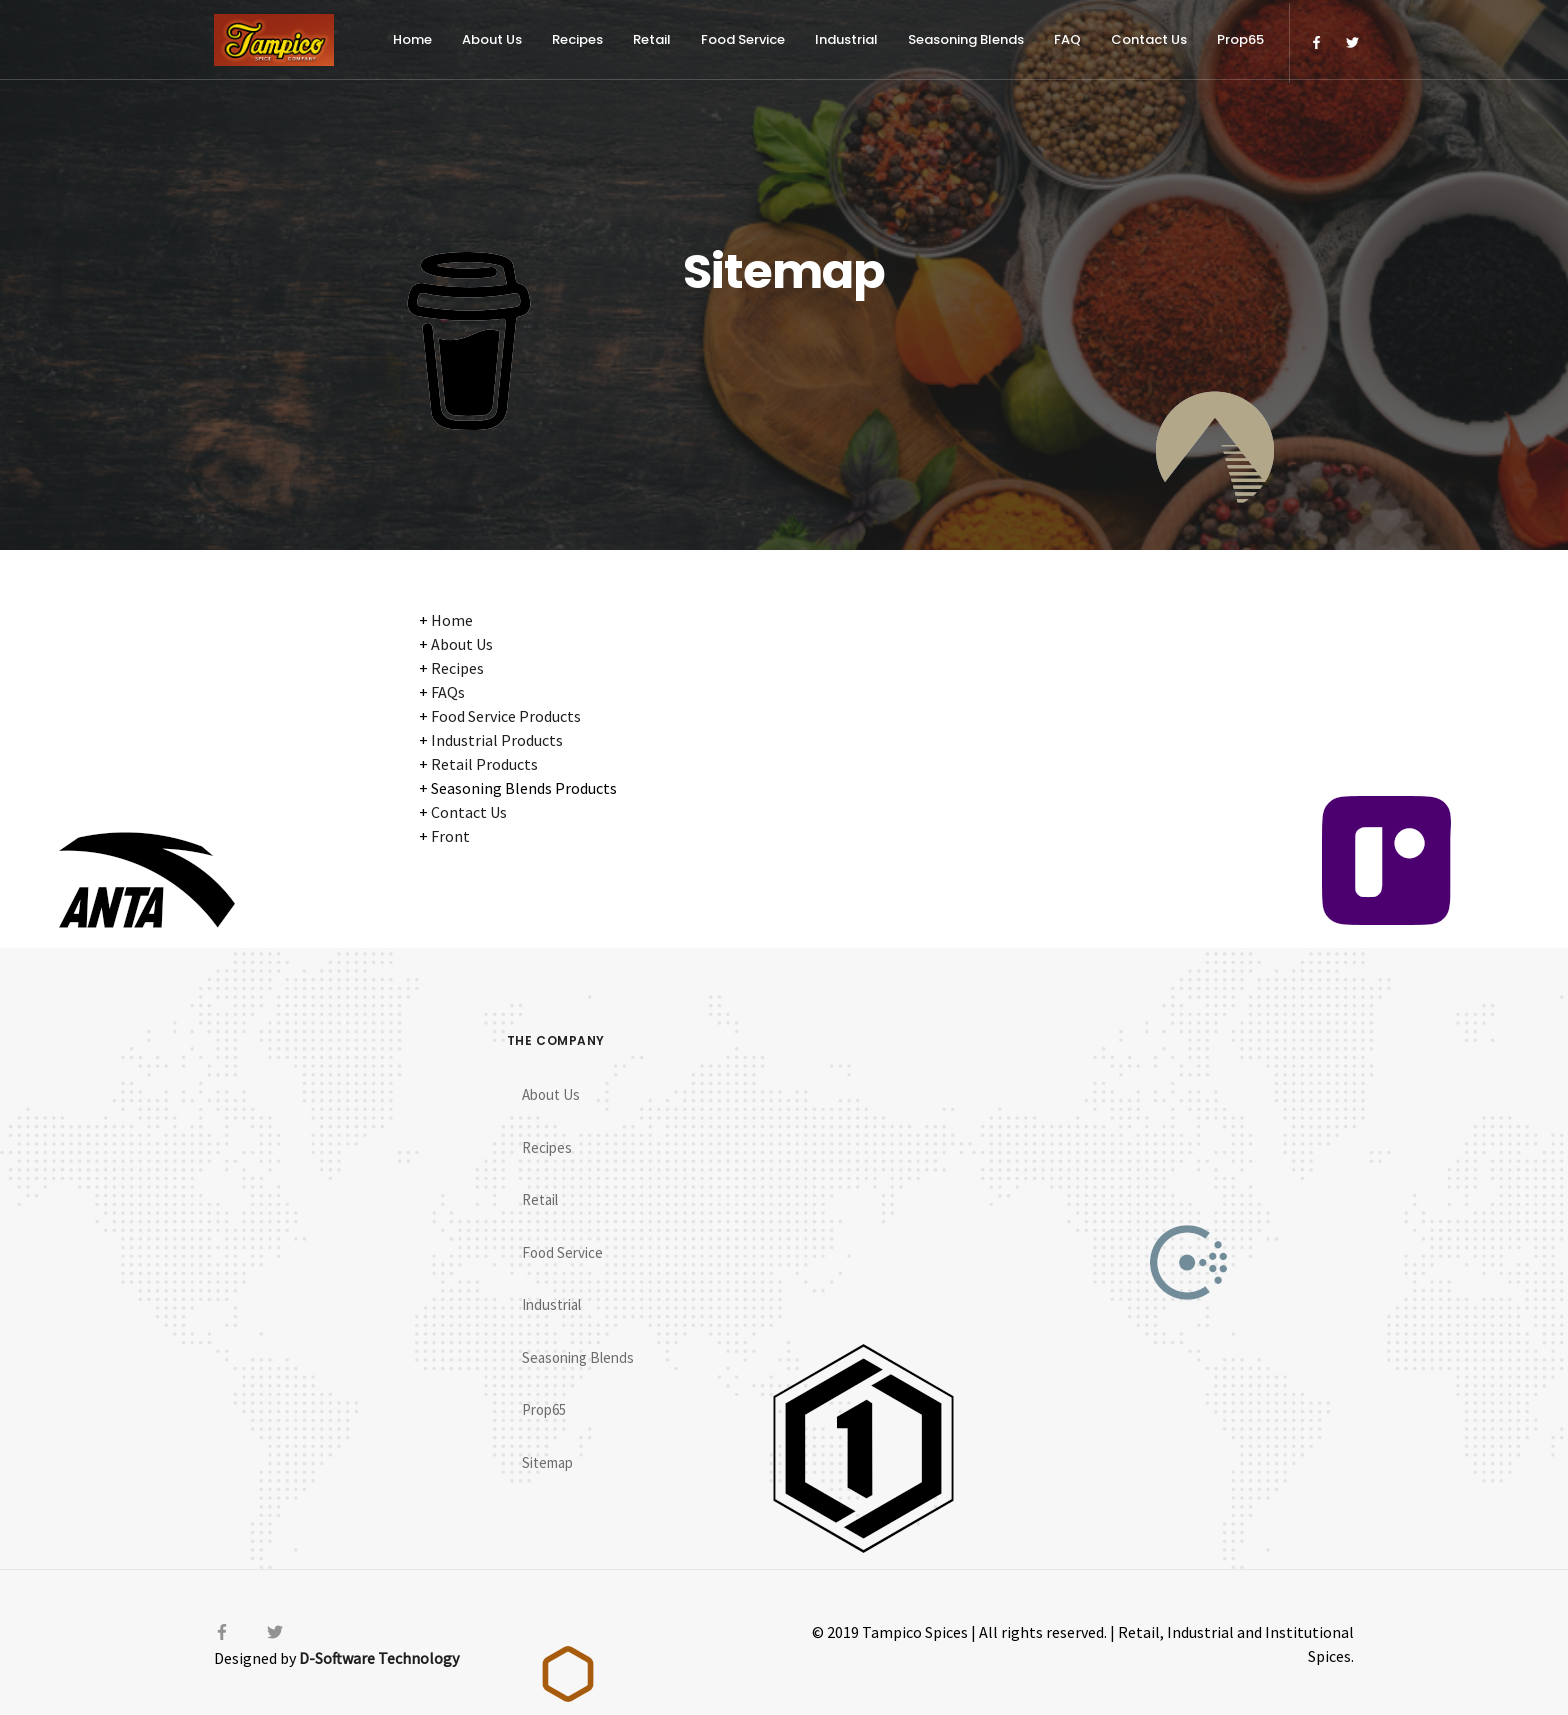 The image size is (1568, 1715). Describe the element at coordinates (1386, 860) in the screenshot. I see `rescript programming language logo` at that location.